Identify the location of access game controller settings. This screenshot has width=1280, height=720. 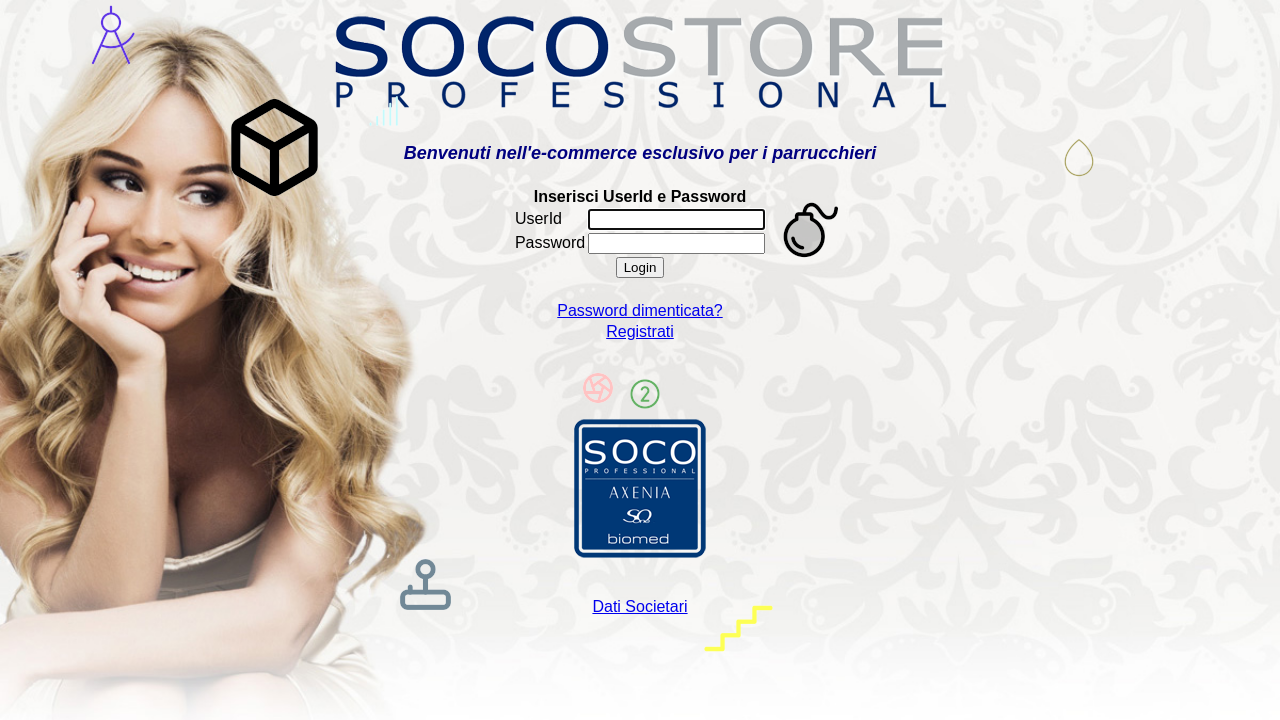
(425, 584).